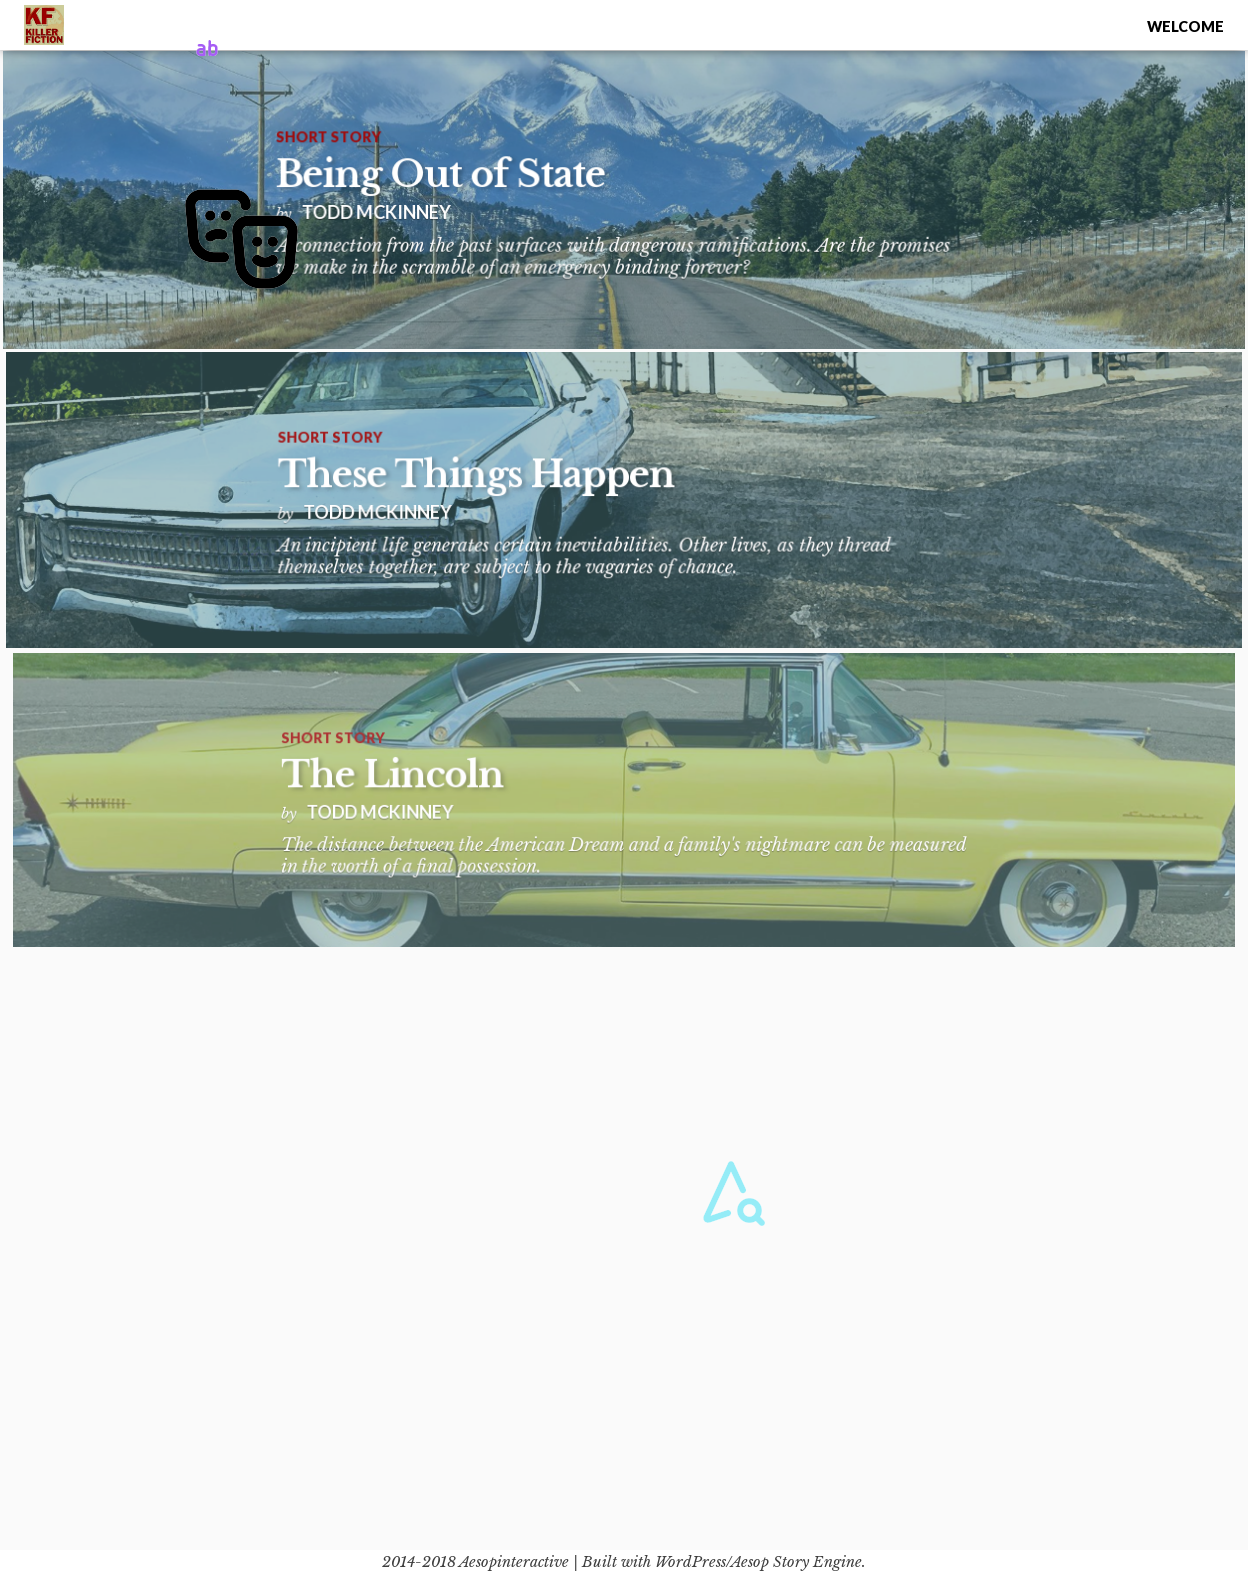 This screenshot has width=1248, height=1586. What do you see at coordinates (207, 48) in the screenshot?
I see `switch to latin alphabet input` at bounding box center [207, 48].